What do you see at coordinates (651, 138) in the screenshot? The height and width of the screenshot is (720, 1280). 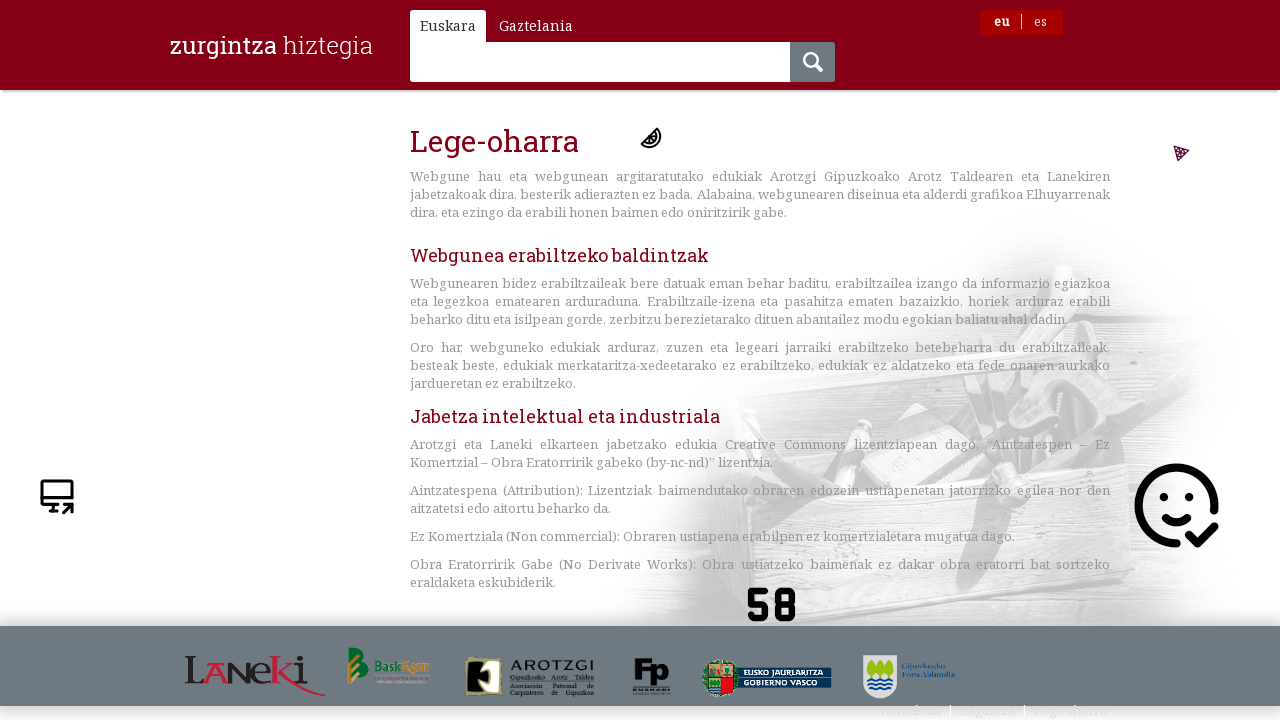 I see `indicates fresh or citrus-related content` at bounding box center [651, 138].